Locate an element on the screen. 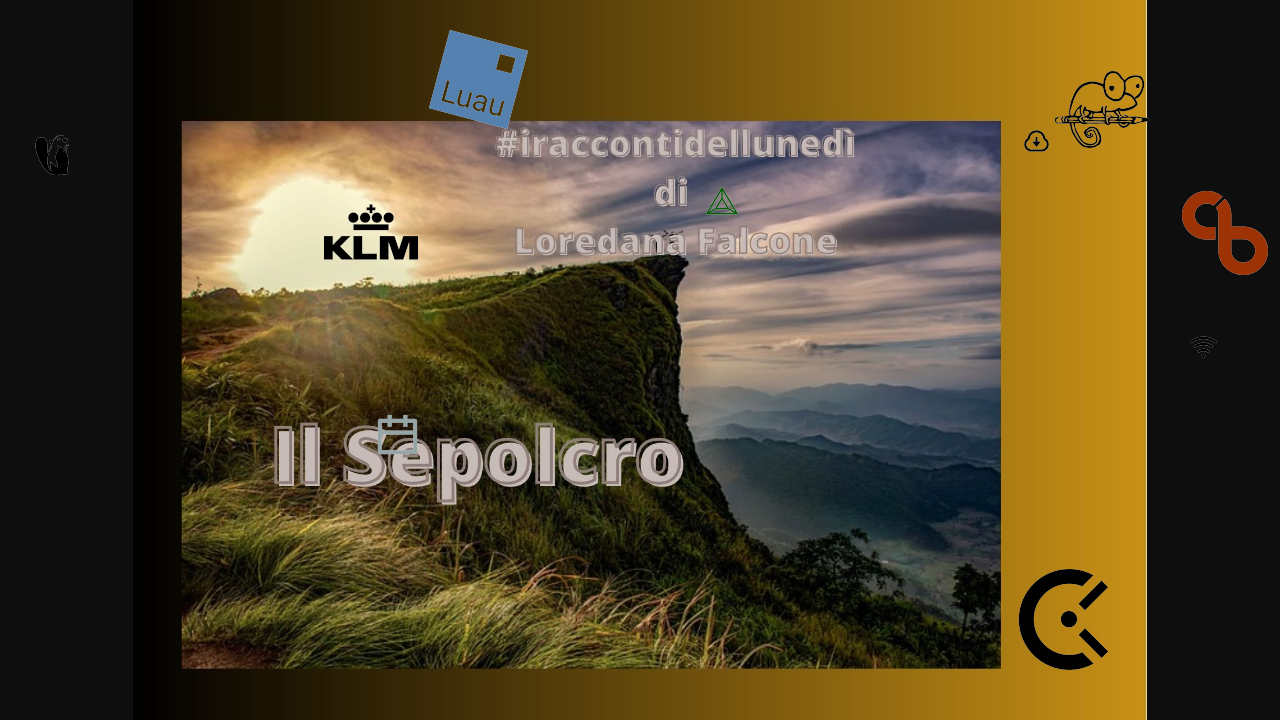 Image resolution: width=1280 pixels, height=720 pixels. open dbeaver database management application is located at coordinates (52, 155).